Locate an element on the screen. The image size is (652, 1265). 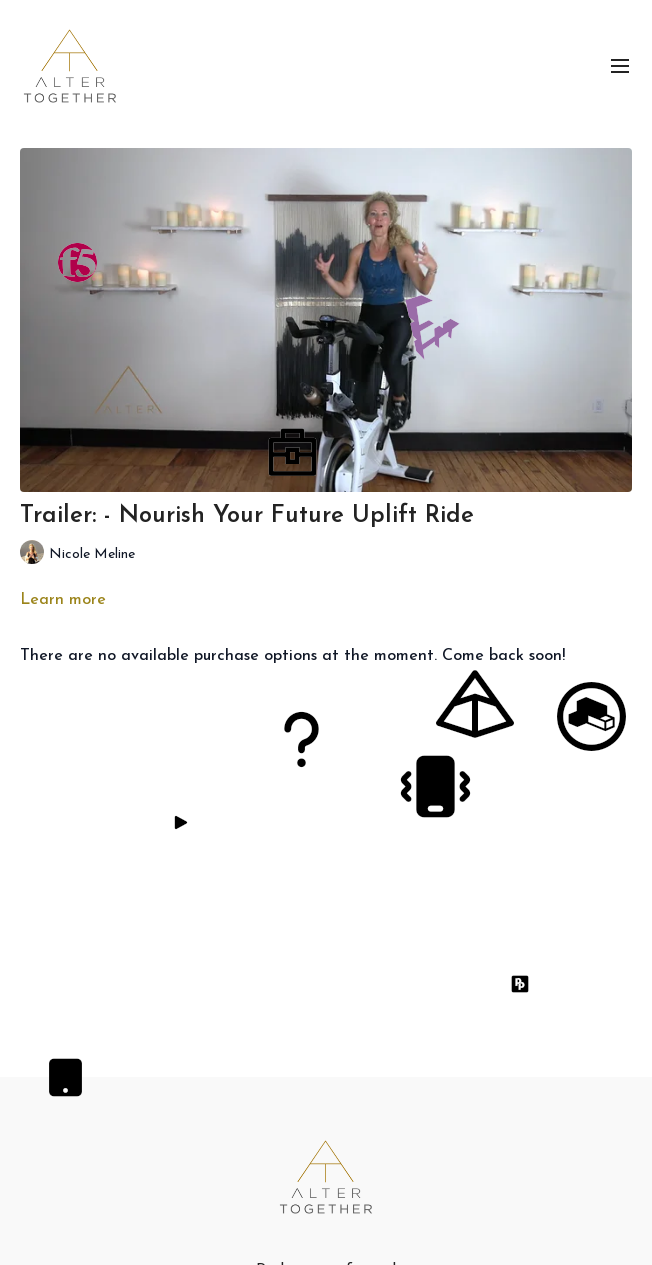
indicates content is licensed for remixing is located at coordinates (591, 716).